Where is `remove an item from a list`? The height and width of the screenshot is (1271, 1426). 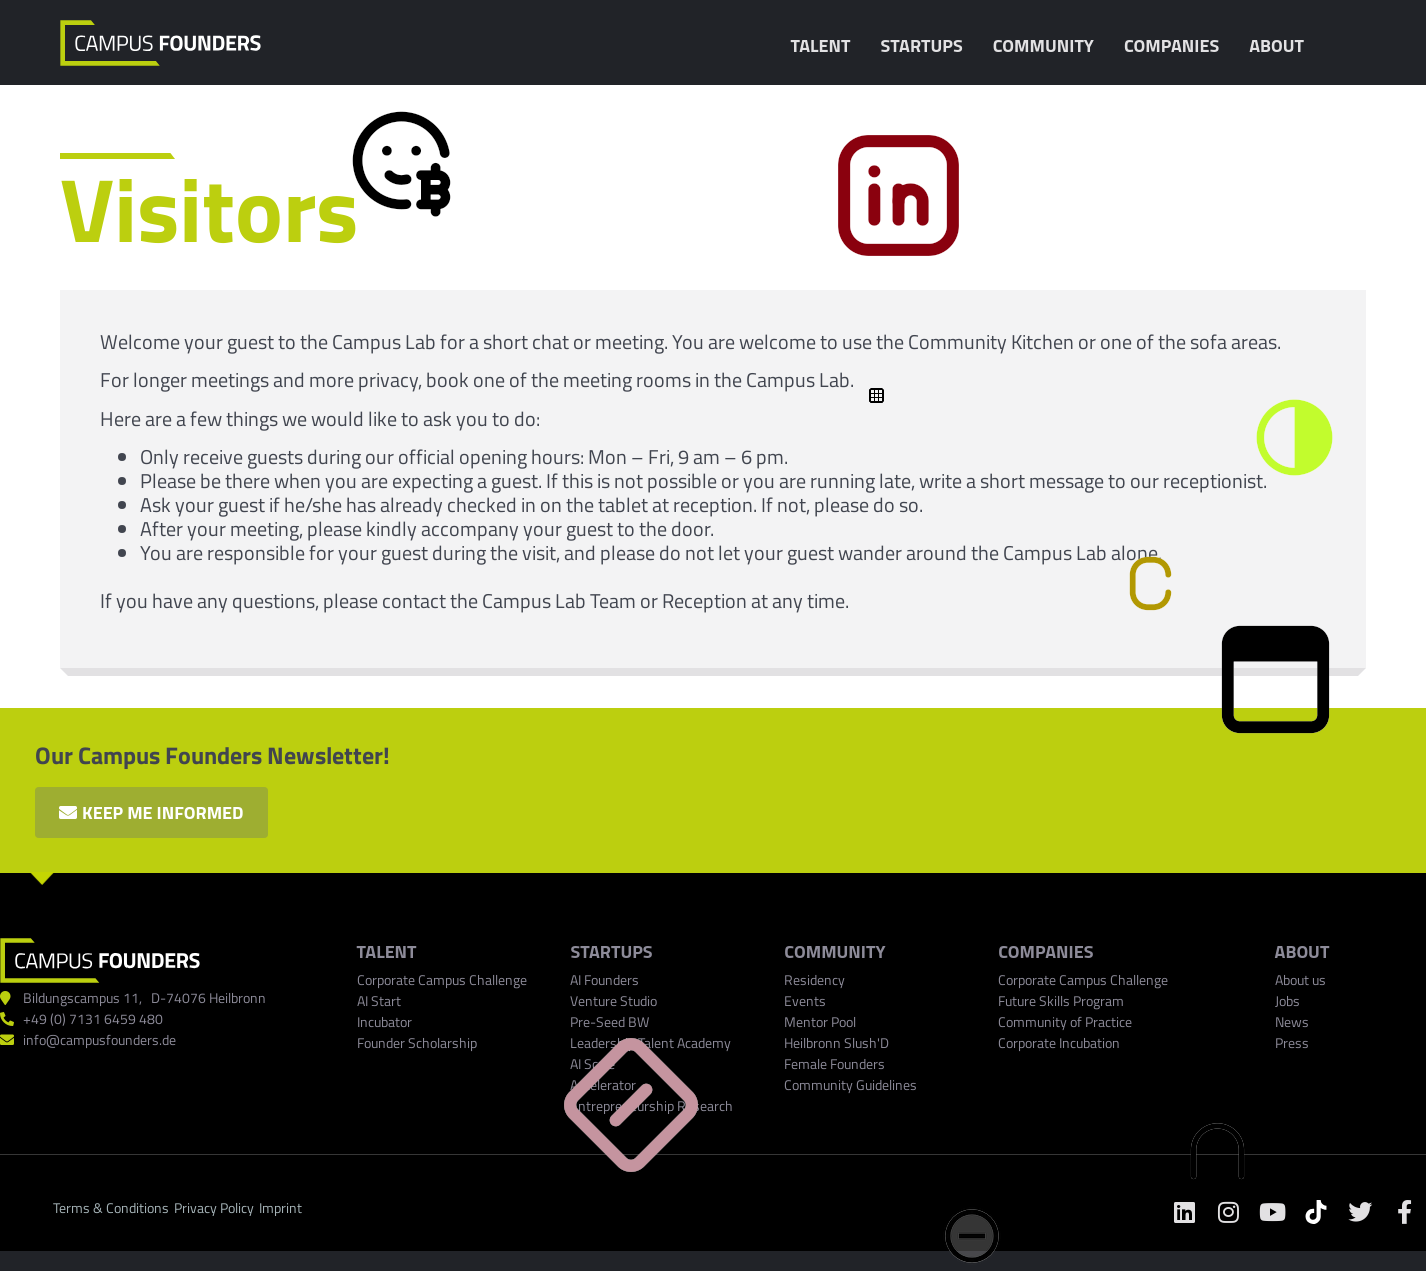
remove an item from a list is located at coordinates (972, 1236).